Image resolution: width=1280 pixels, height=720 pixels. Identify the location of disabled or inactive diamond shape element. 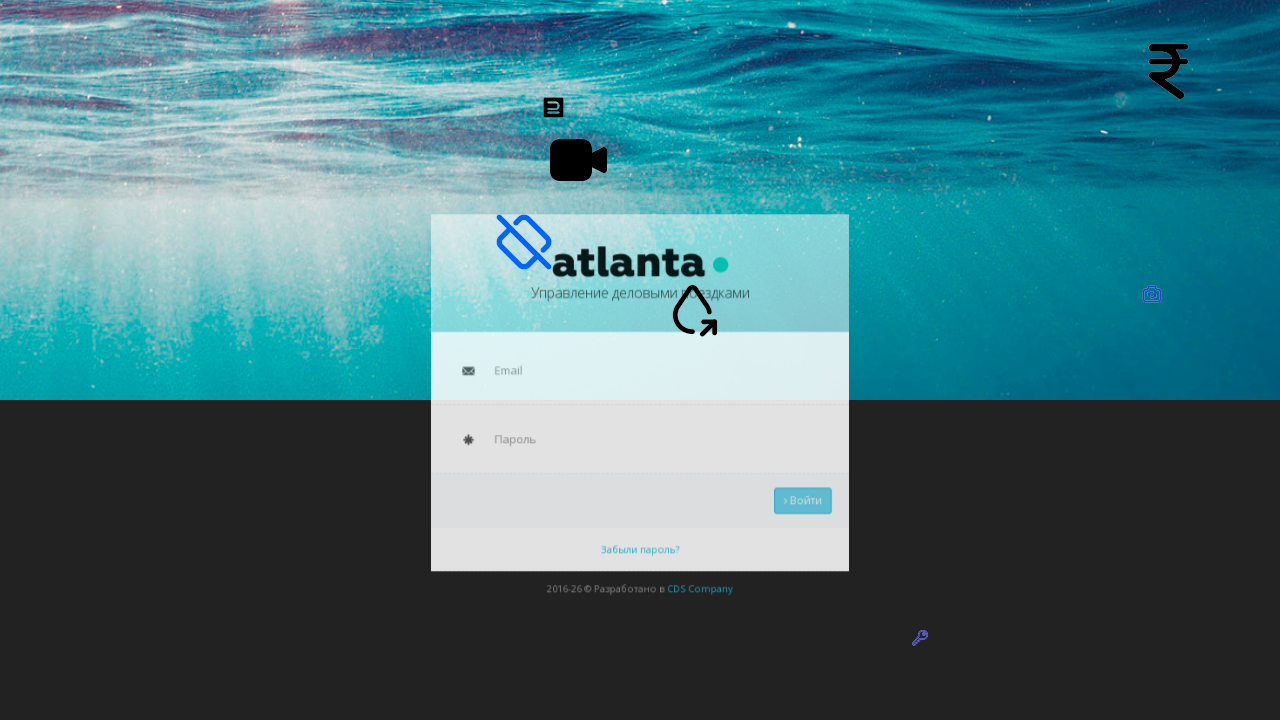
(524, 242).